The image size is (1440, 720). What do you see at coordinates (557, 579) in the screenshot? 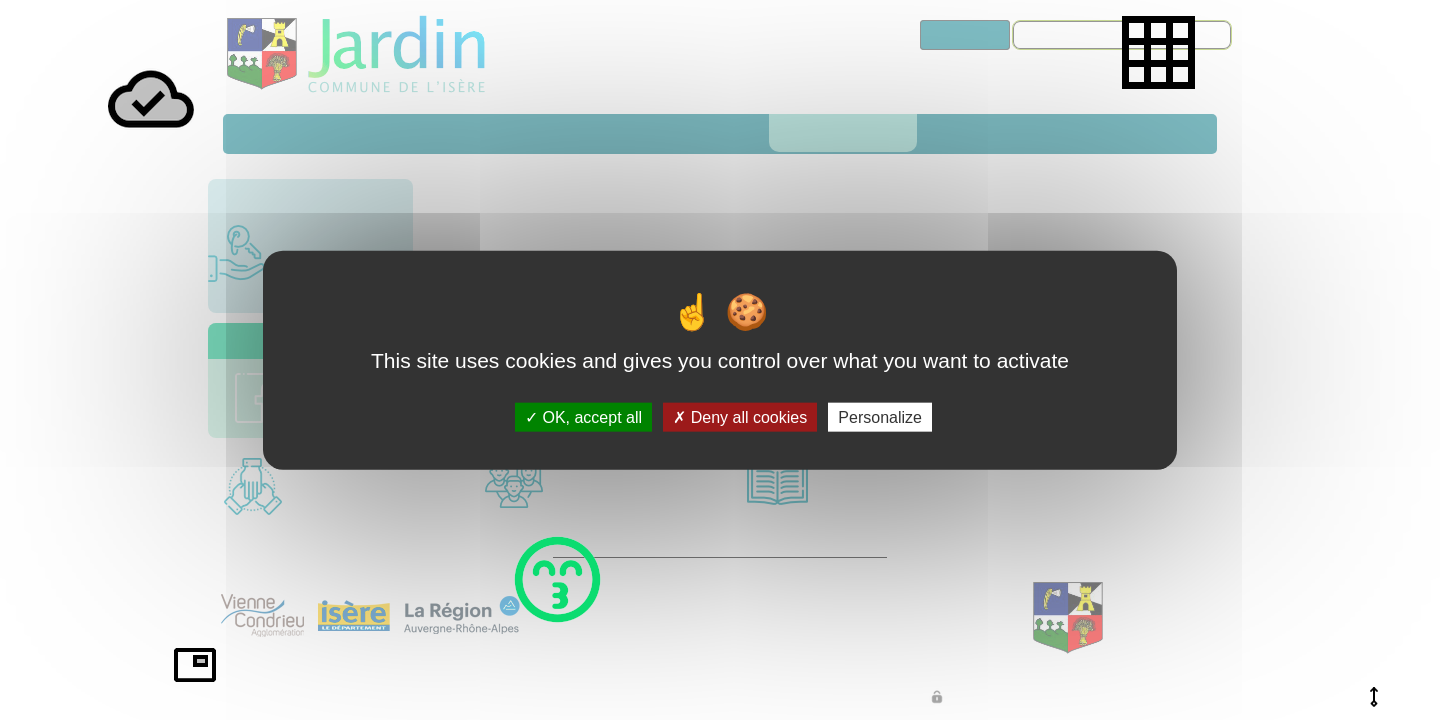
I see `send a kiss or affectionate reaction` at bounding box center [557, 579].